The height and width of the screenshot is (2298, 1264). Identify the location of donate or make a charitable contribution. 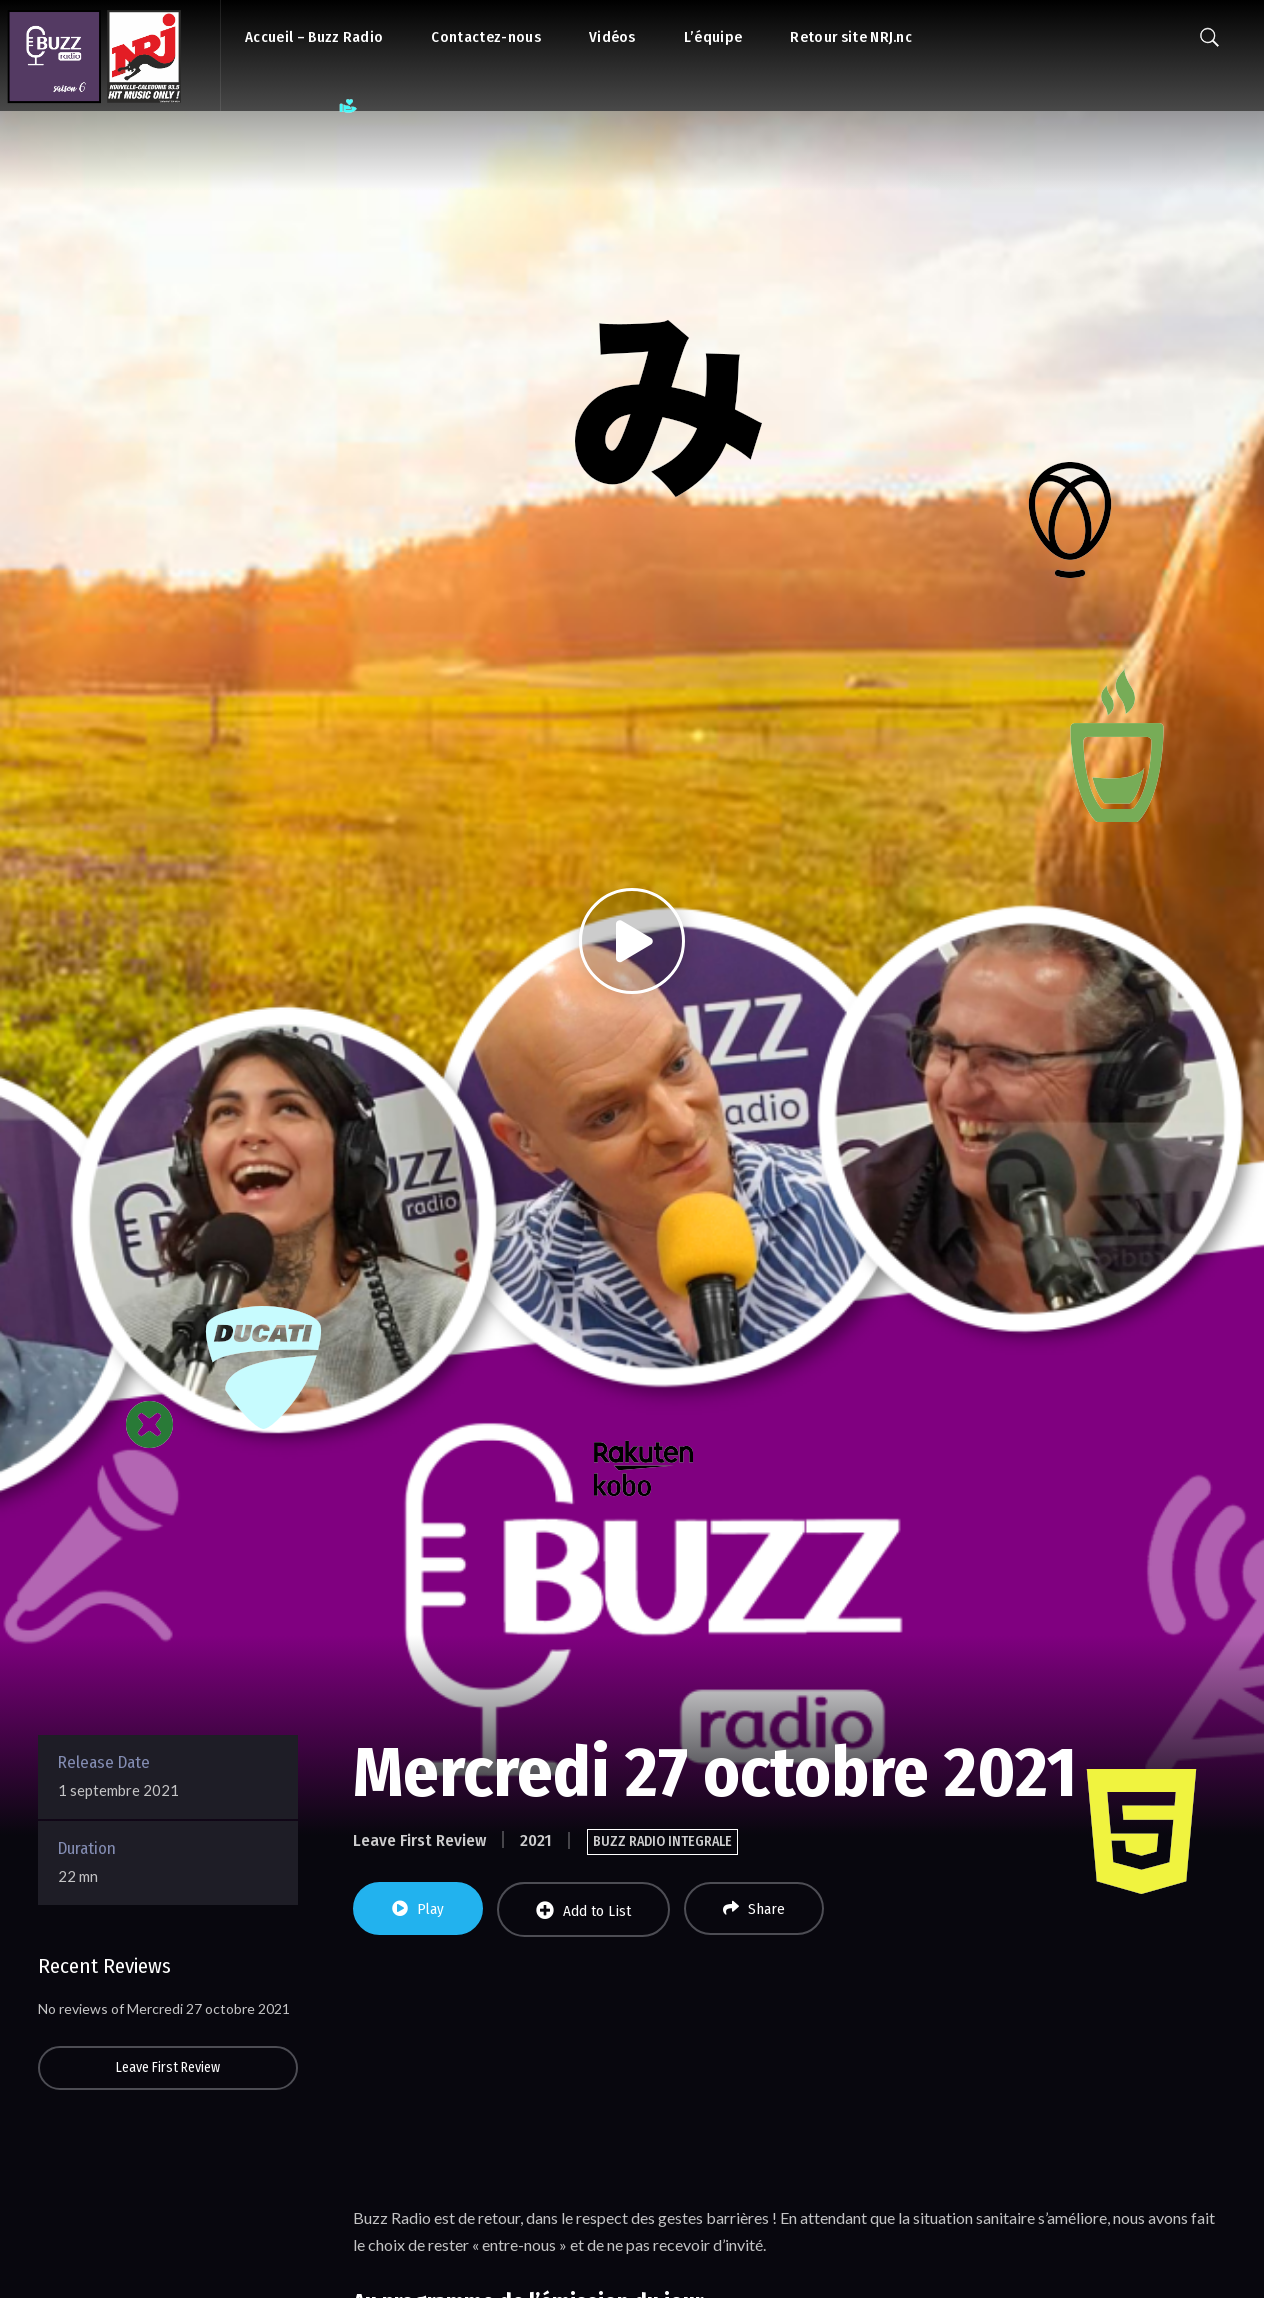
(348, 106).